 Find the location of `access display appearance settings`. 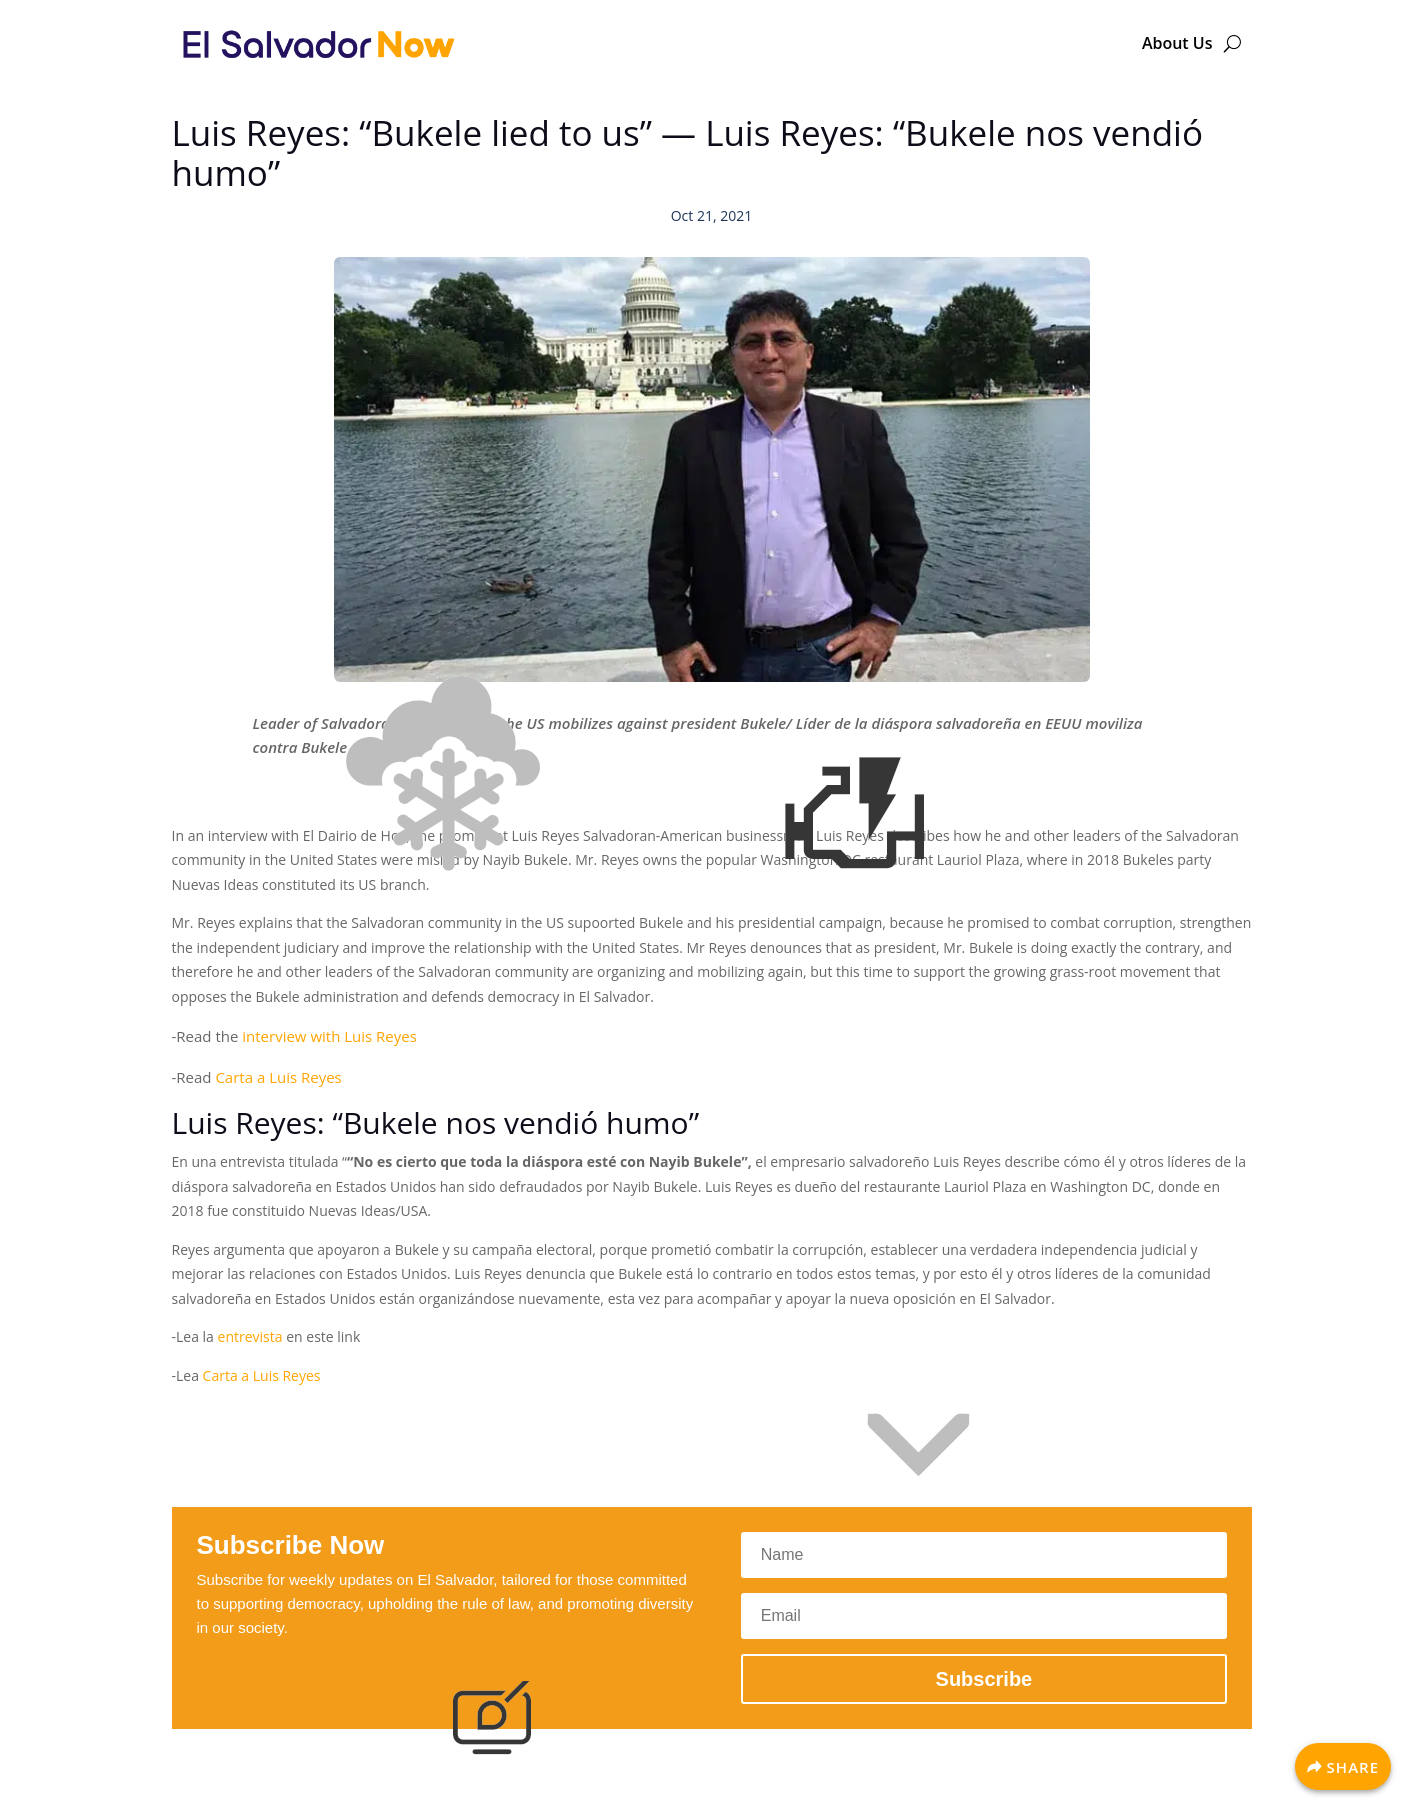

access display appearance settings is located at coordinates (492, 1720).